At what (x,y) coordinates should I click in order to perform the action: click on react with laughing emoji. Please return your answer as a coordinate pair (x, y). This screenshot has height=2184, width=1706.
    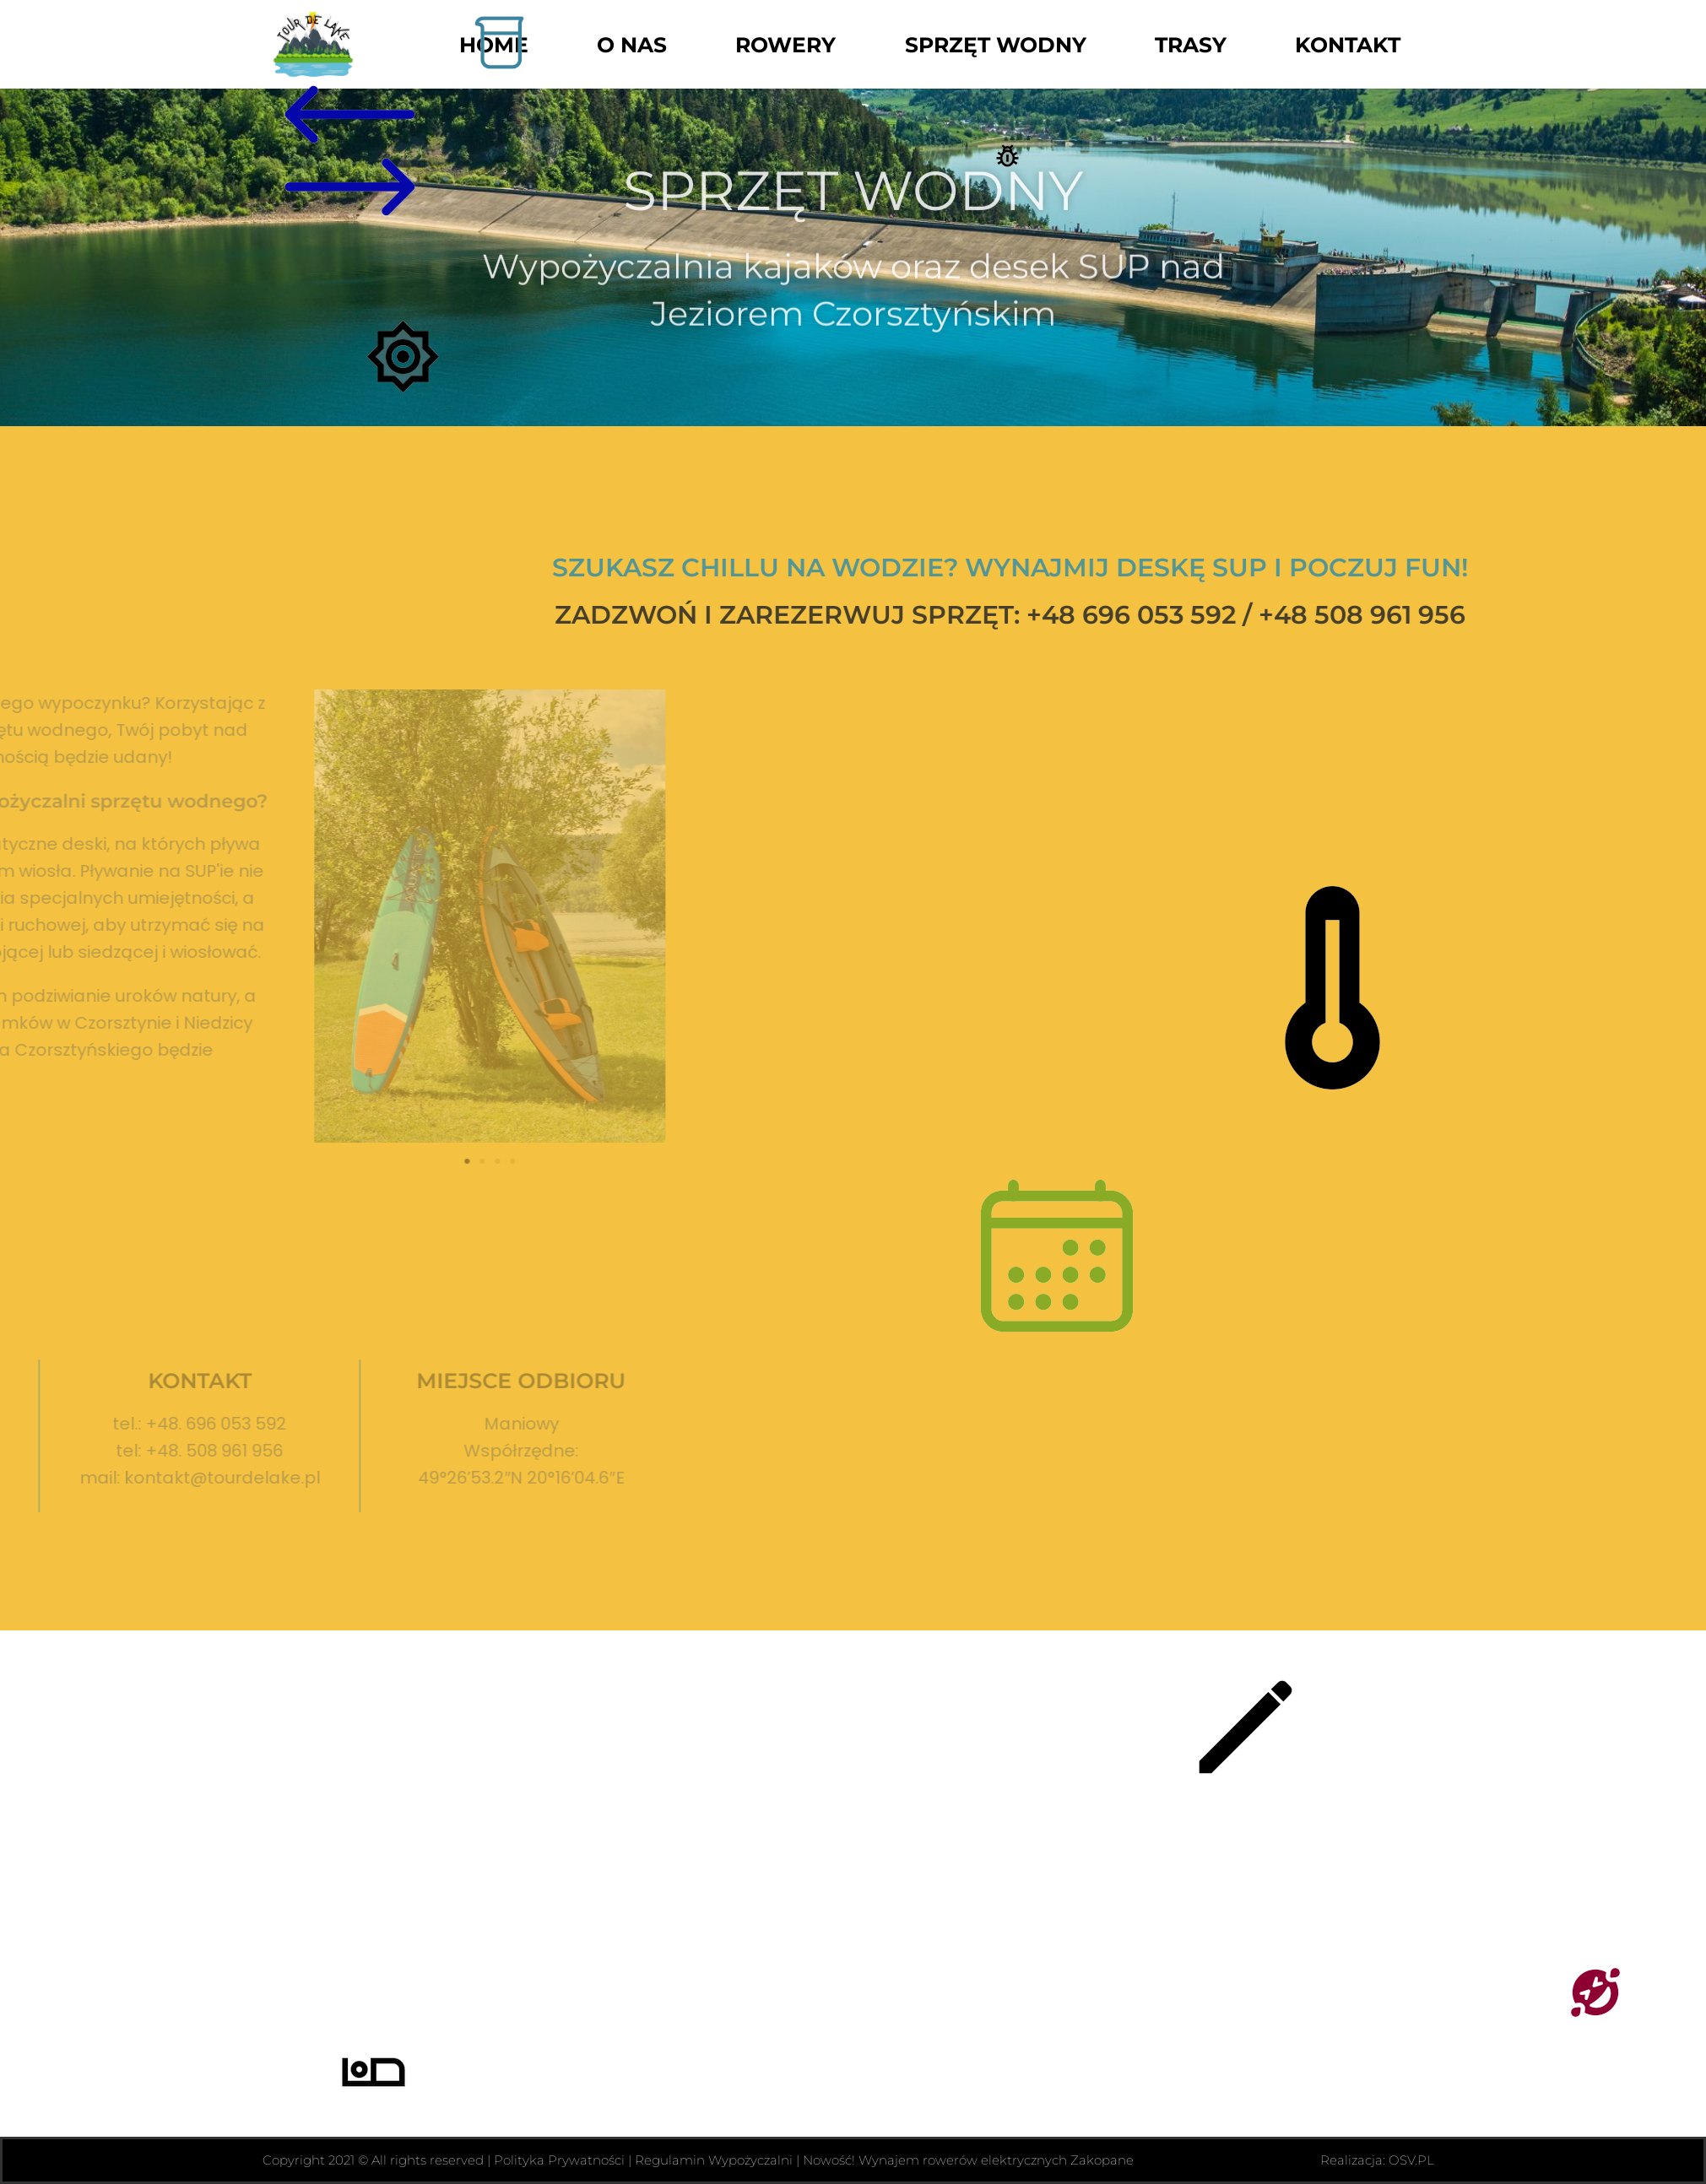
    Looking at the image, I should click on (1595, 1992).